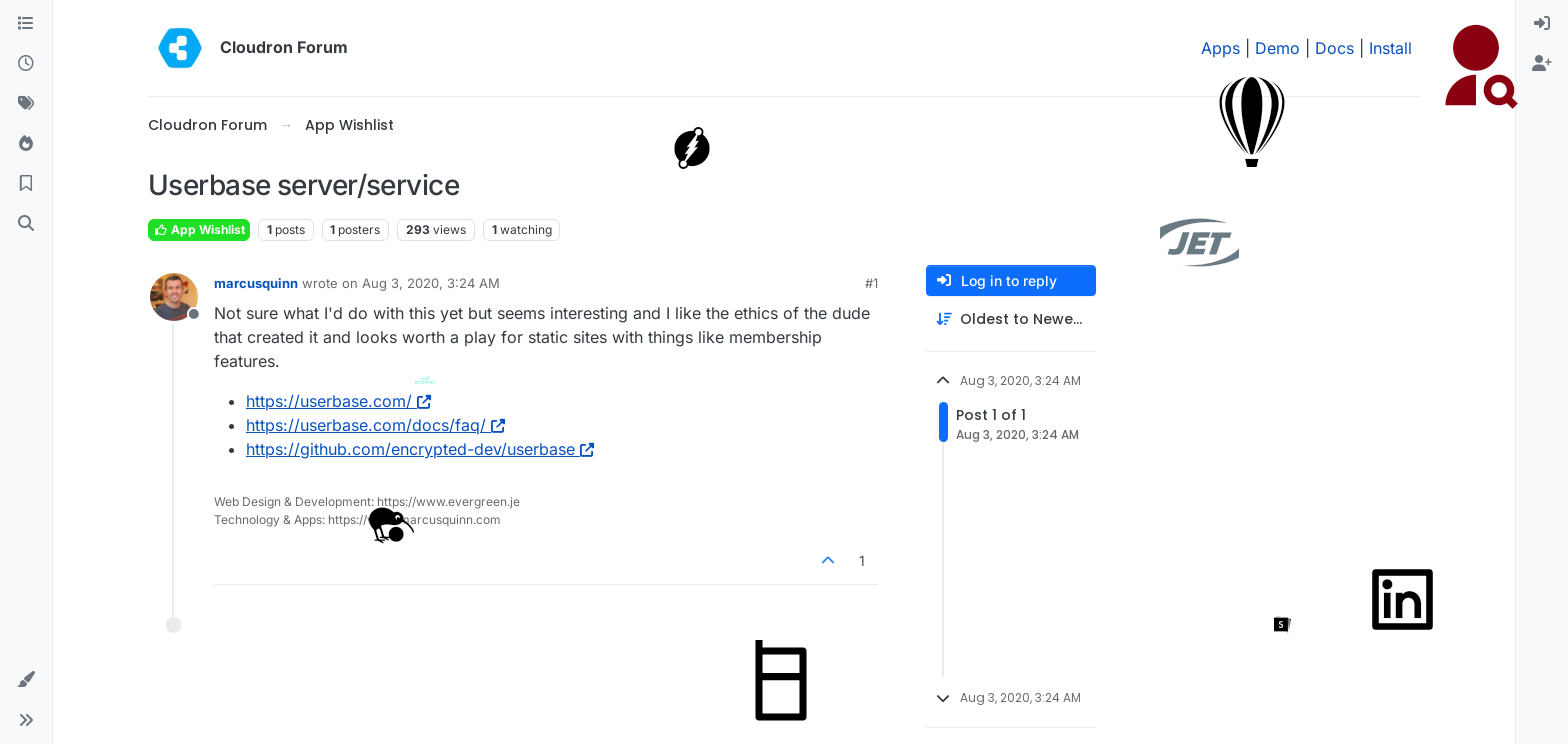 Image resolution: width=1568 pixels, height=744 pixels. What do you see at coordinates (1476, 67) in the screenshot?
I see `search for a user or contact` at bounding box center [1476, 67].